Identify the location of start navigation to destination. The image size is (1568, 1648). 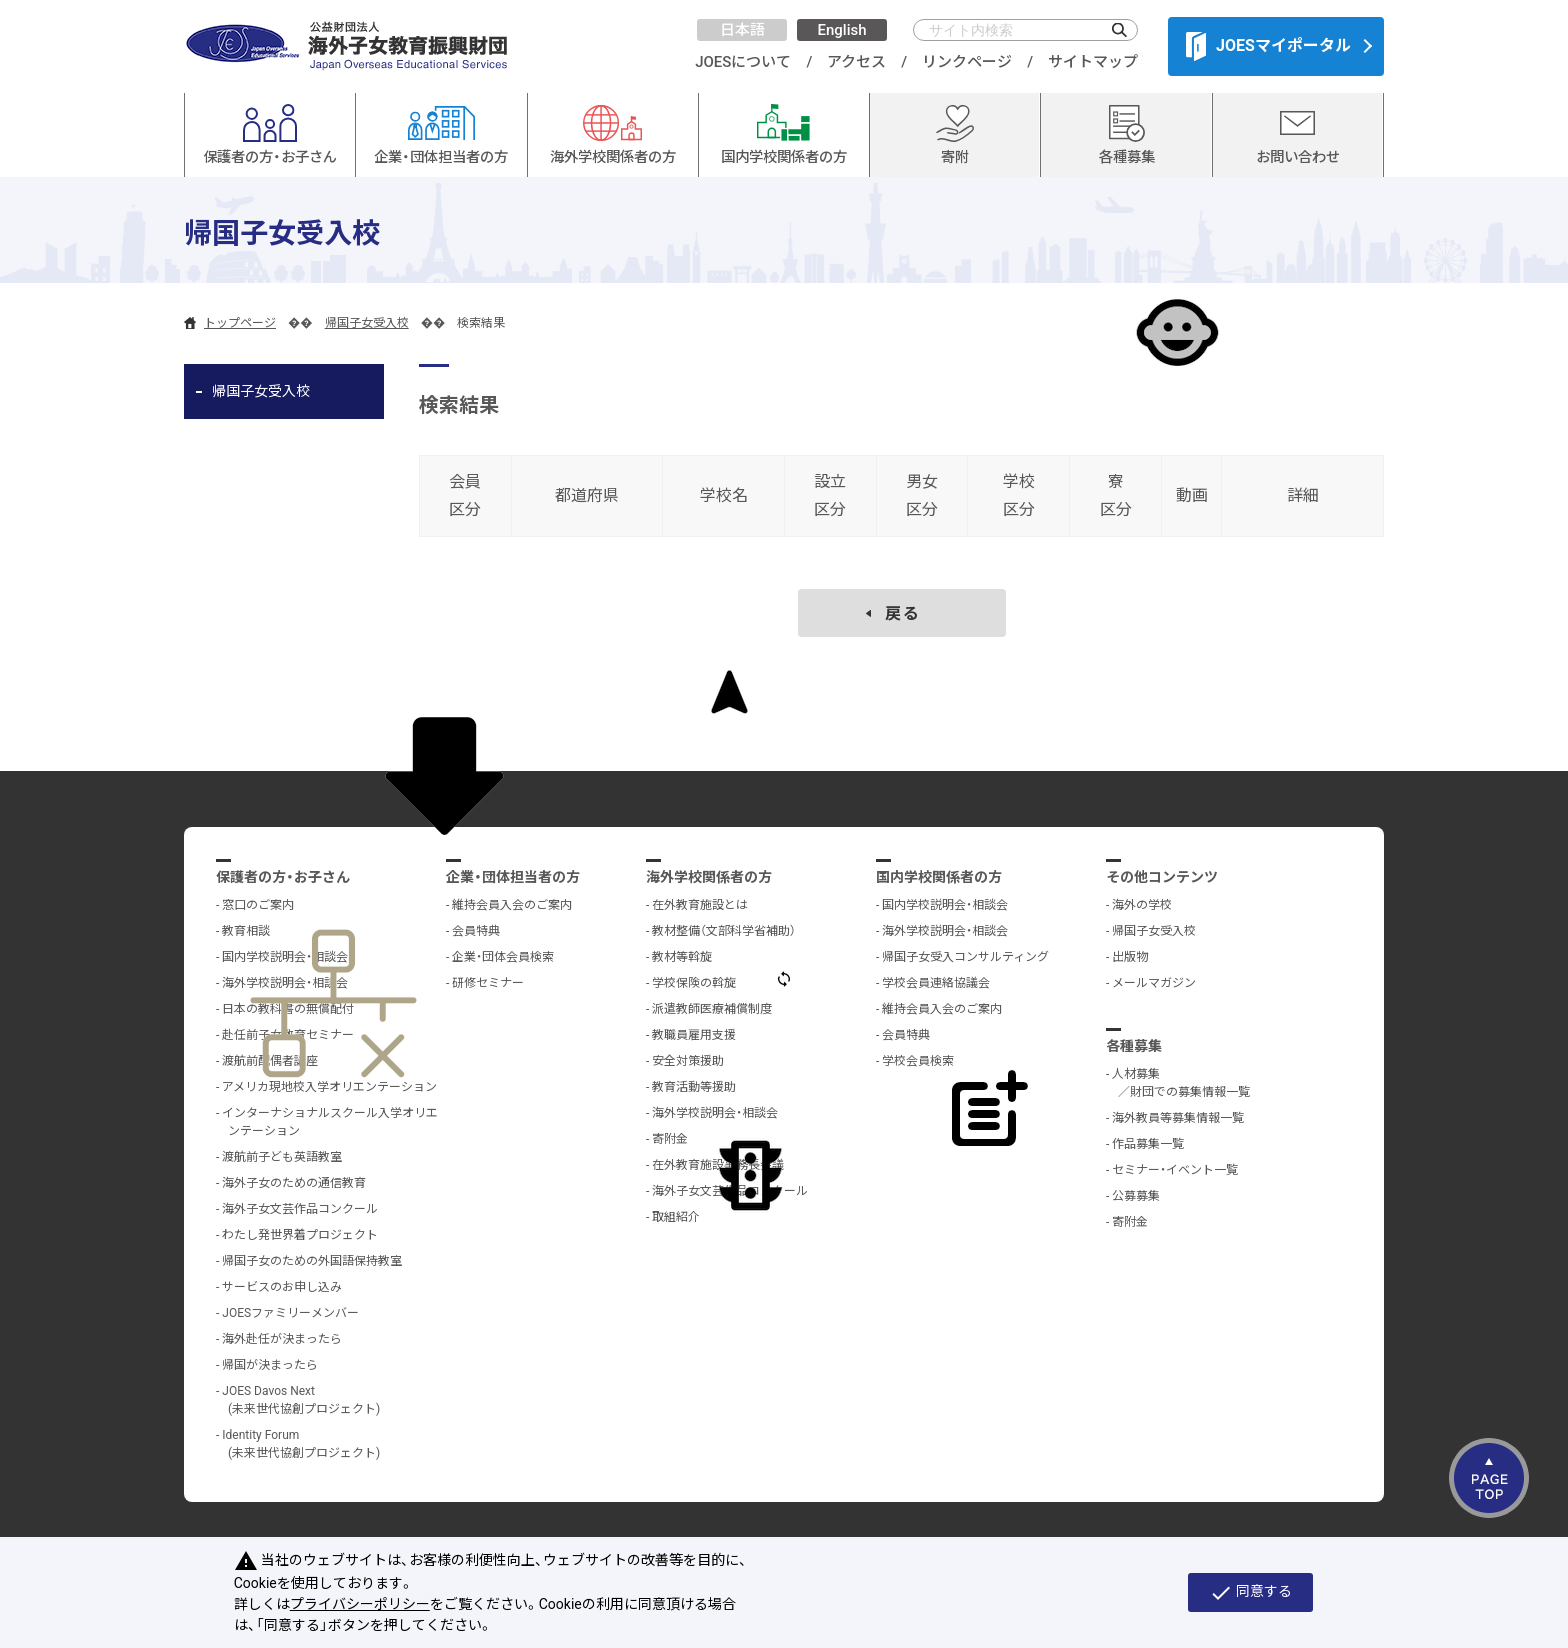
(729, 691).